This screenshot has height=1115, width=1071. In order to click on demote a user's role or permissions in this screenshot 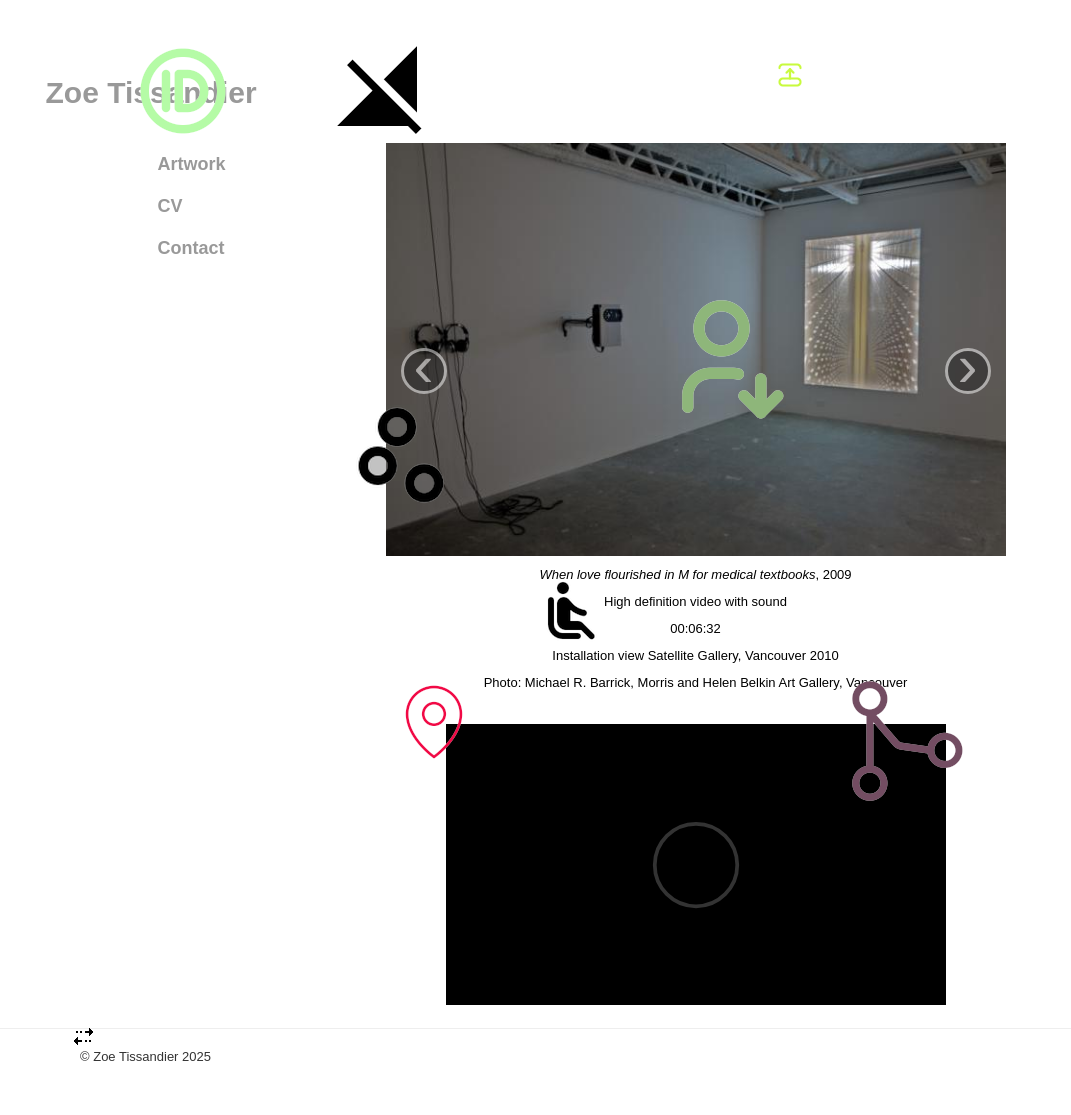, I will do `click(721, 356)`.